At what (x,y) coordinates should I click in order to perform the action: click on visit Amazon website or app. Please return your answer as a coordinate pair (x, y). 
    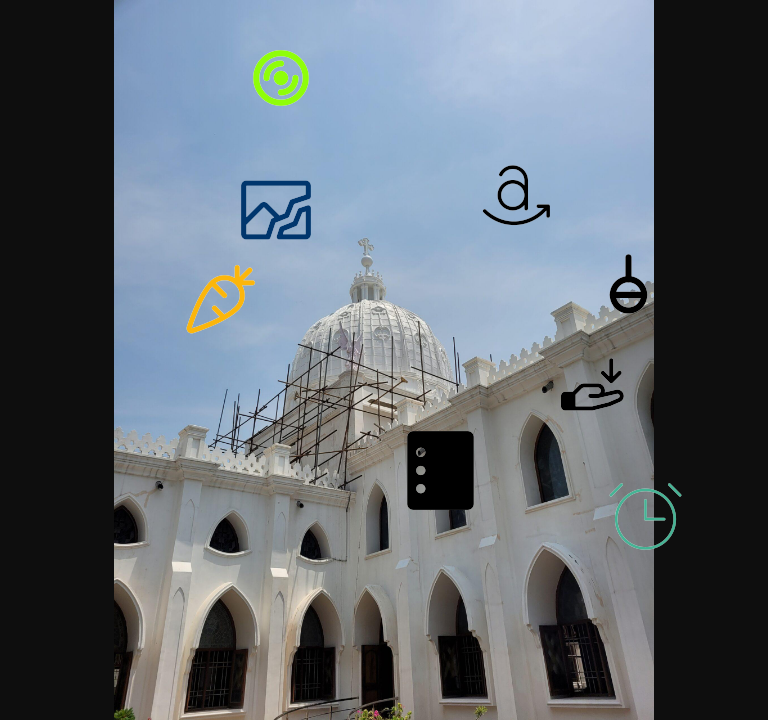
    Looking at the image, I should click on (514, 194).